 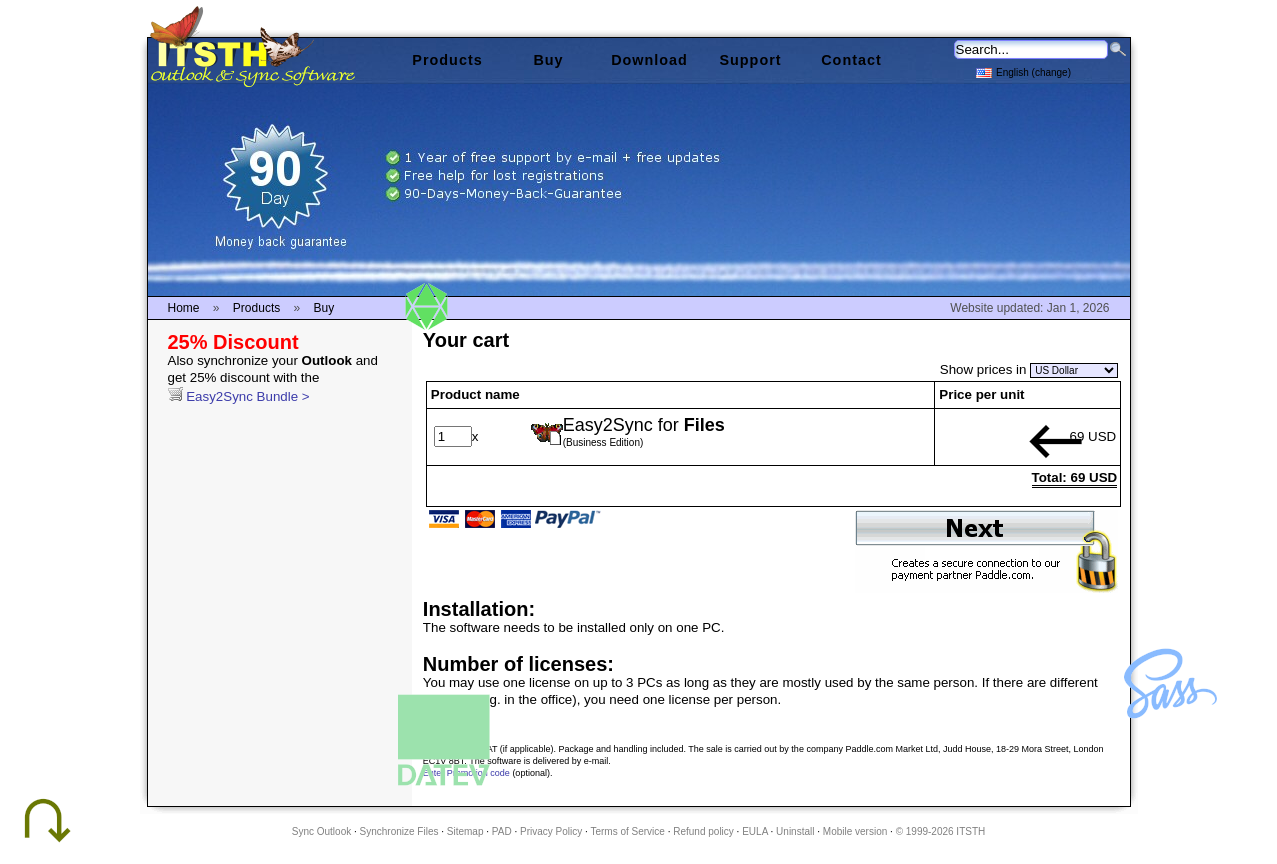 I want to click on go back to the previous screen or step, so click(x=45, y=819).